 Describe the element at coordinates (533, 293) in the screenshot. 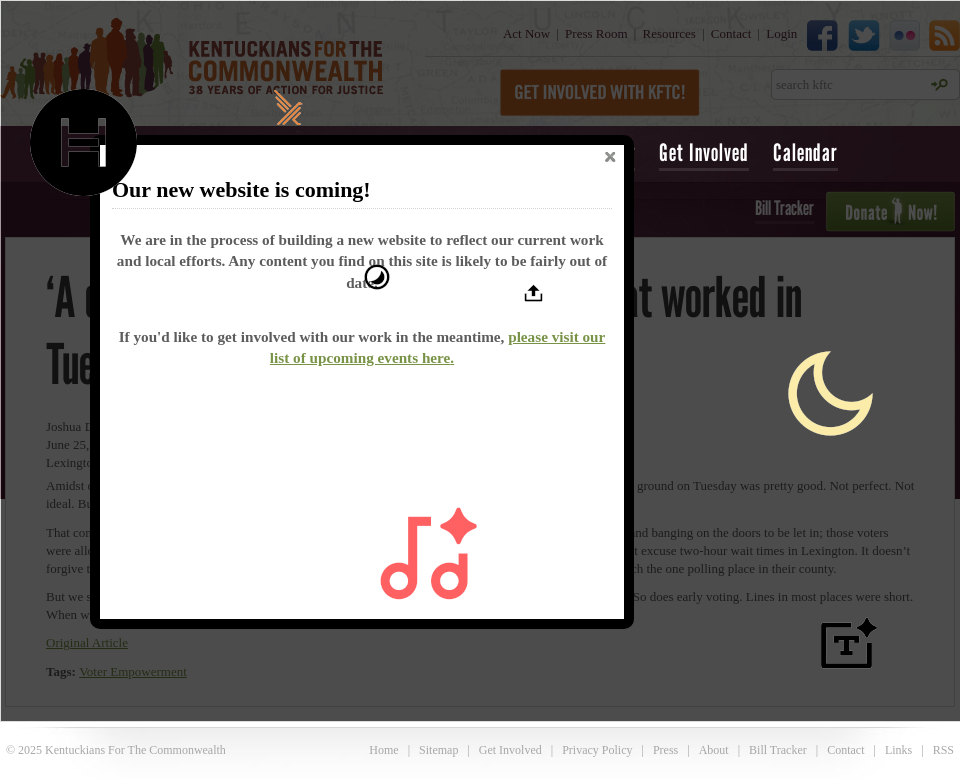

I see `upload a file or document` at that location.